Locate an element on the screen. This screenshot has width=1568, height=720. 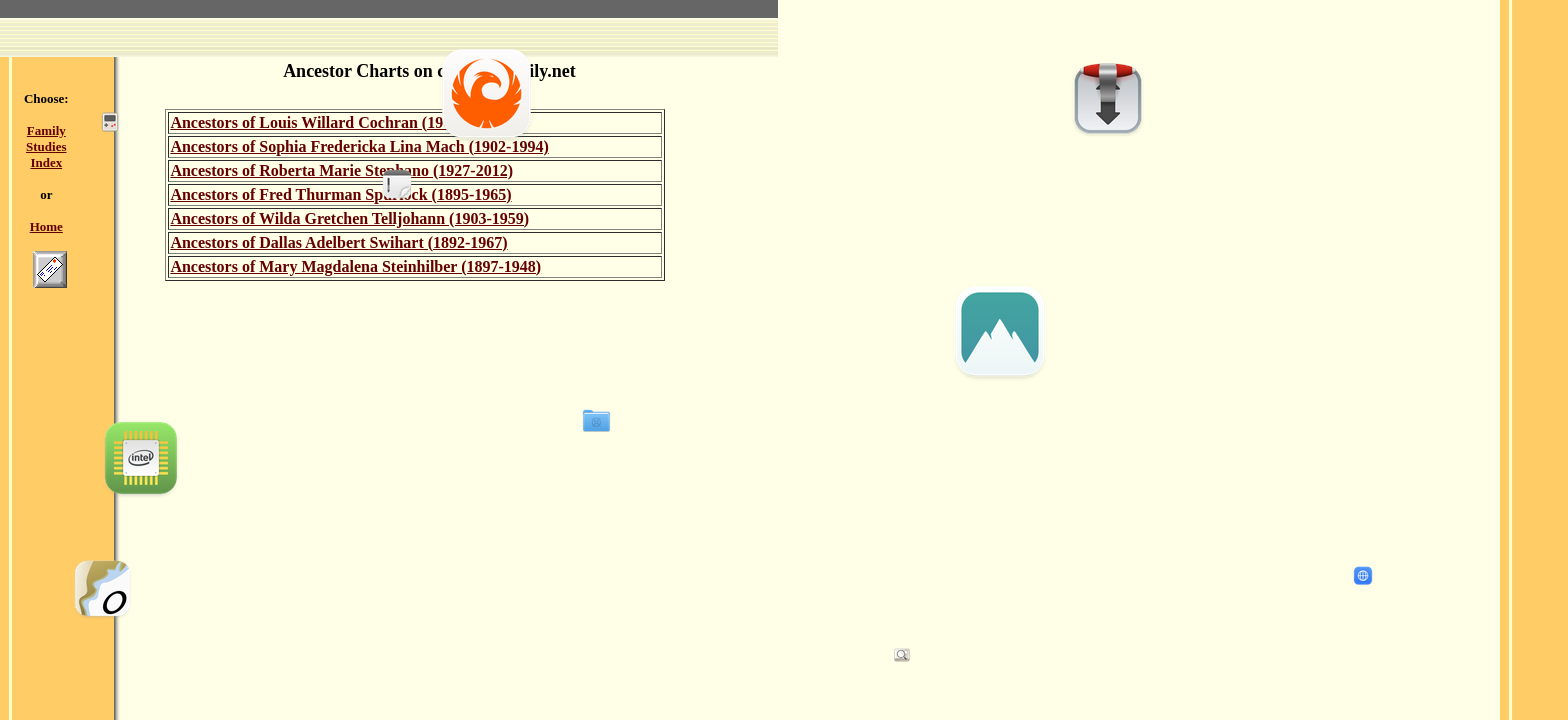
open BitTorrent app settings is located at coordinates (1363, 576).